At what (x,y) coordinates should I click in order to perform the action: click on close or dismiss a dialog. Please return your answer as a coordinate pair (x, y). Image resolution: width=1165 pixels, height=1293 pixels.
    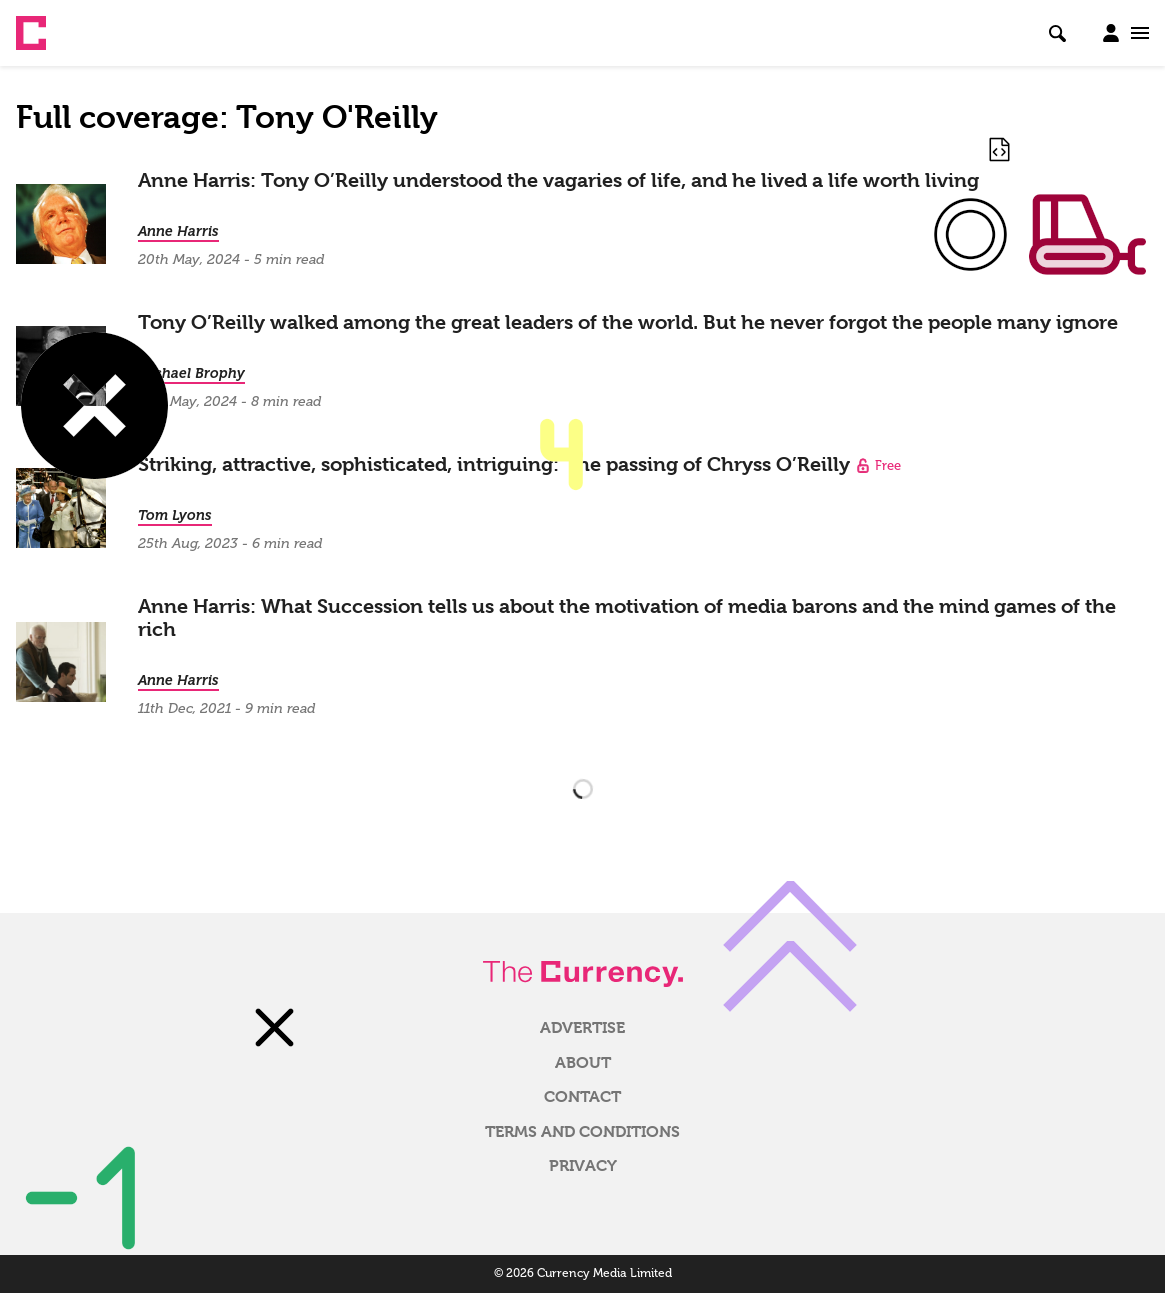
    Looking at the image, I should click on (94, 405).